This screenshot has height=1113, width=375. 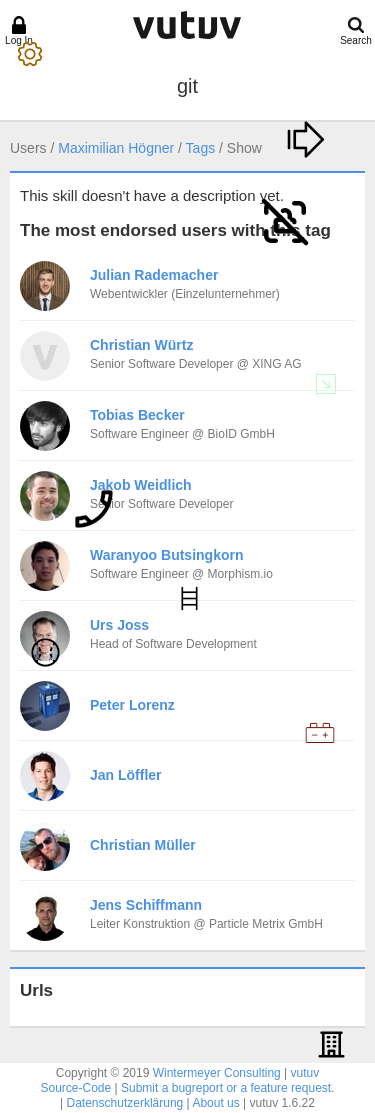 What do you see at coordinates (30, 54) in the screenshot?
I see `open settings` at bounding box center [30, 54].